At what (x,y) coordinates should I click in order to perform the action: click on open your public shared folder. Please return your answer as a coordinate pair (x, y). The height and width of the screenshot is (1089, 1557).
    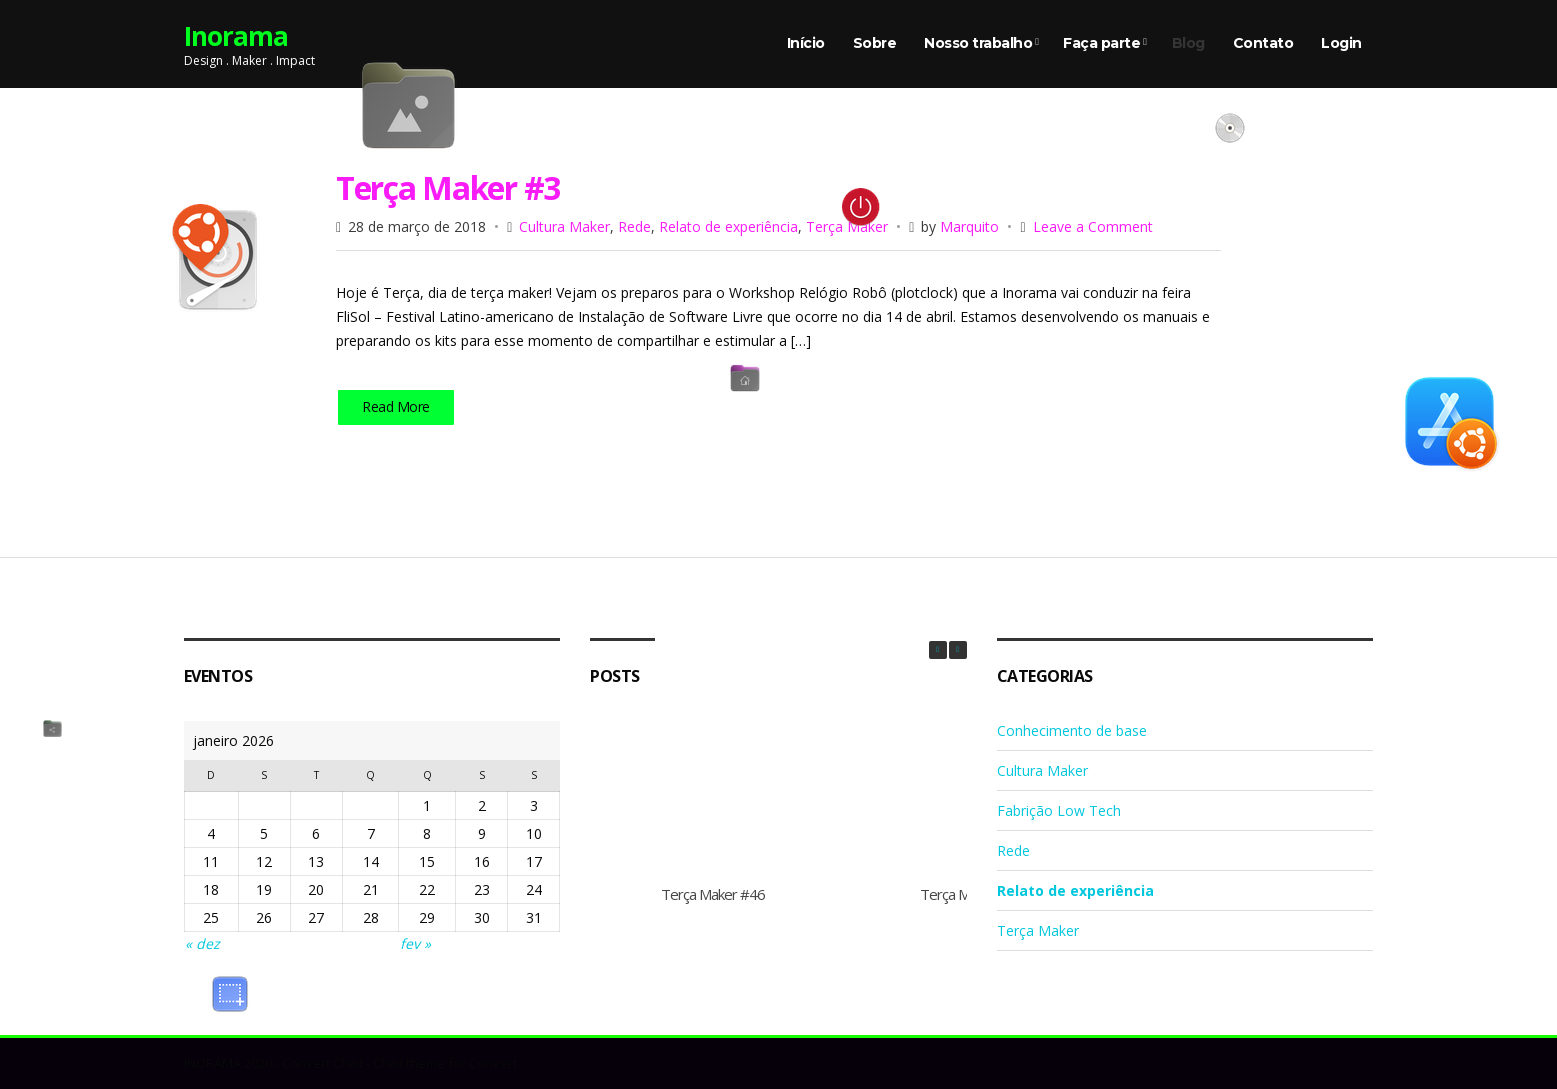
    Looking at the image, I should click on (52, 728).